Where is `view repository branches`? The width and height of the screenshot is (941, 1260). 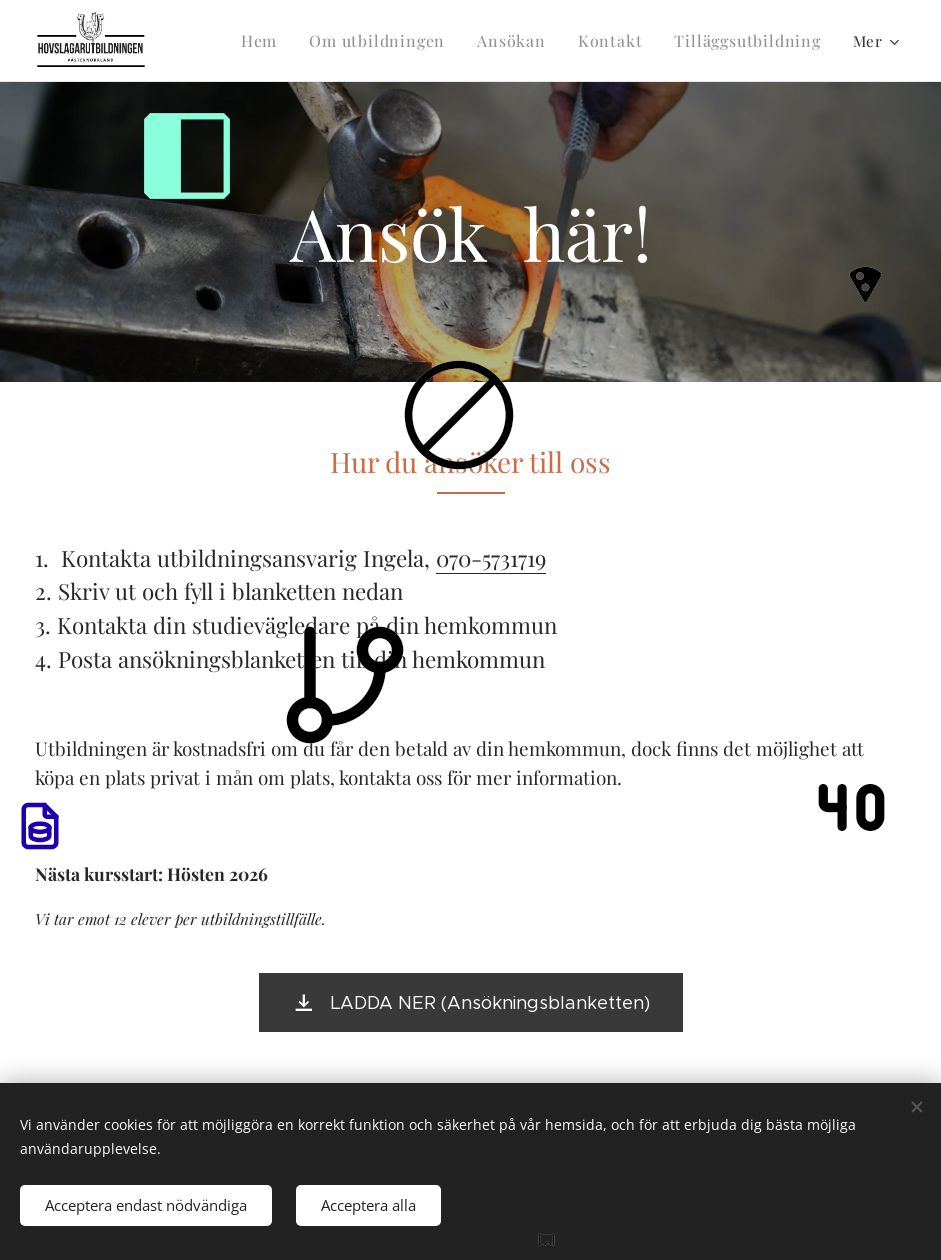
view repository branches is located at coordinates (345, 685).